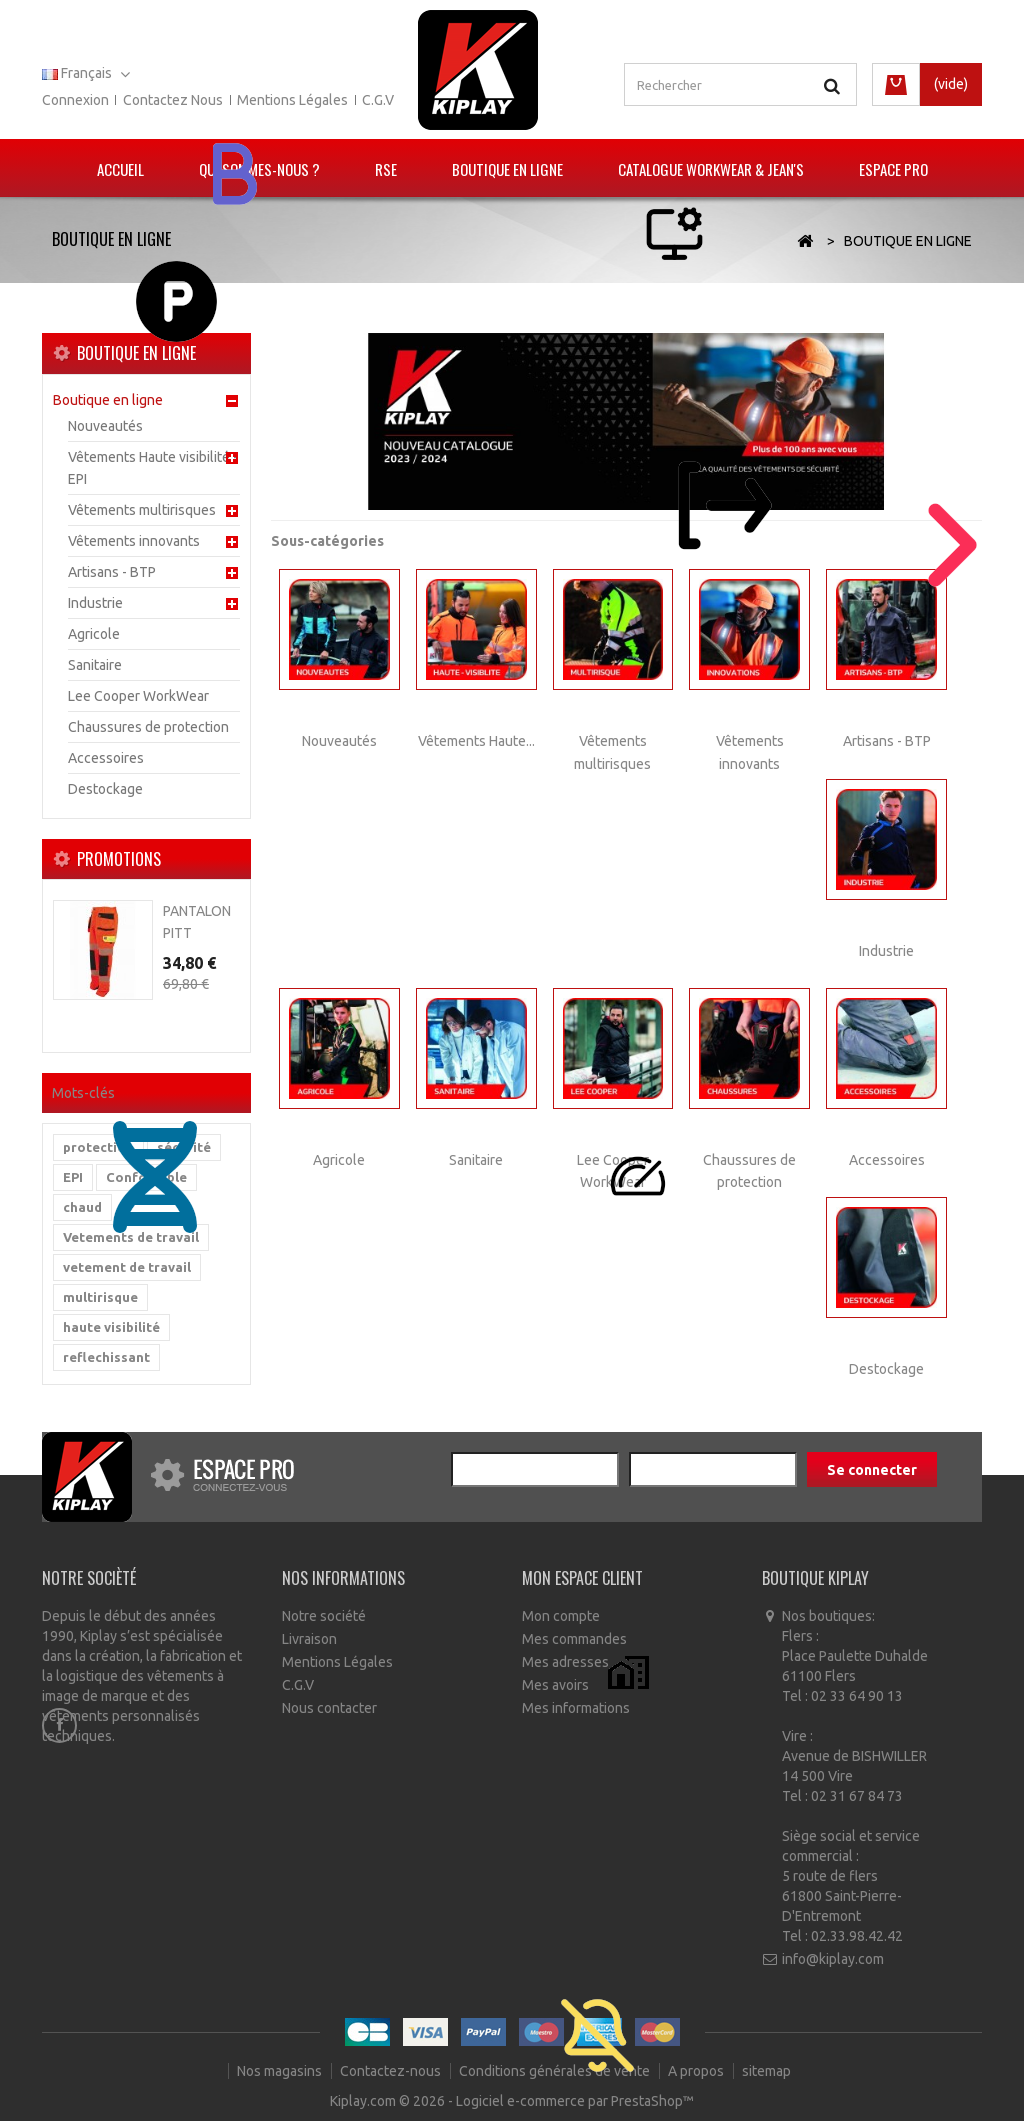  Describe the element at coordinates (155, 1177) in the screenshot. I see `access genetics or DNA-related features` at that location.